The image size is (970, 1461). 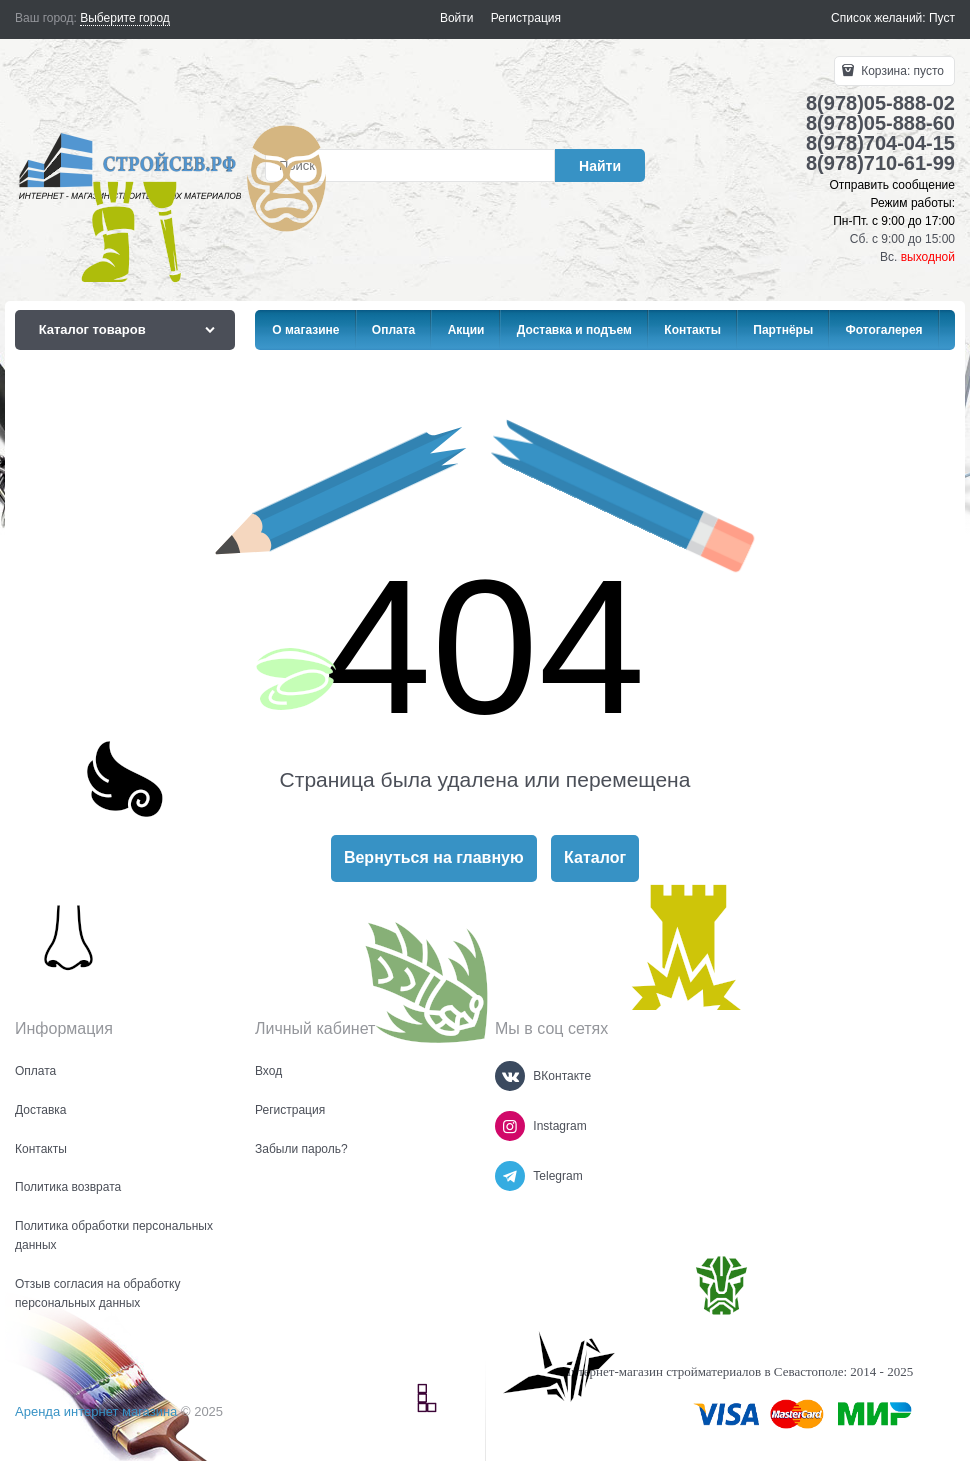 I want to click on indicates seafood or shellfish category, so click(x=296, y=679).